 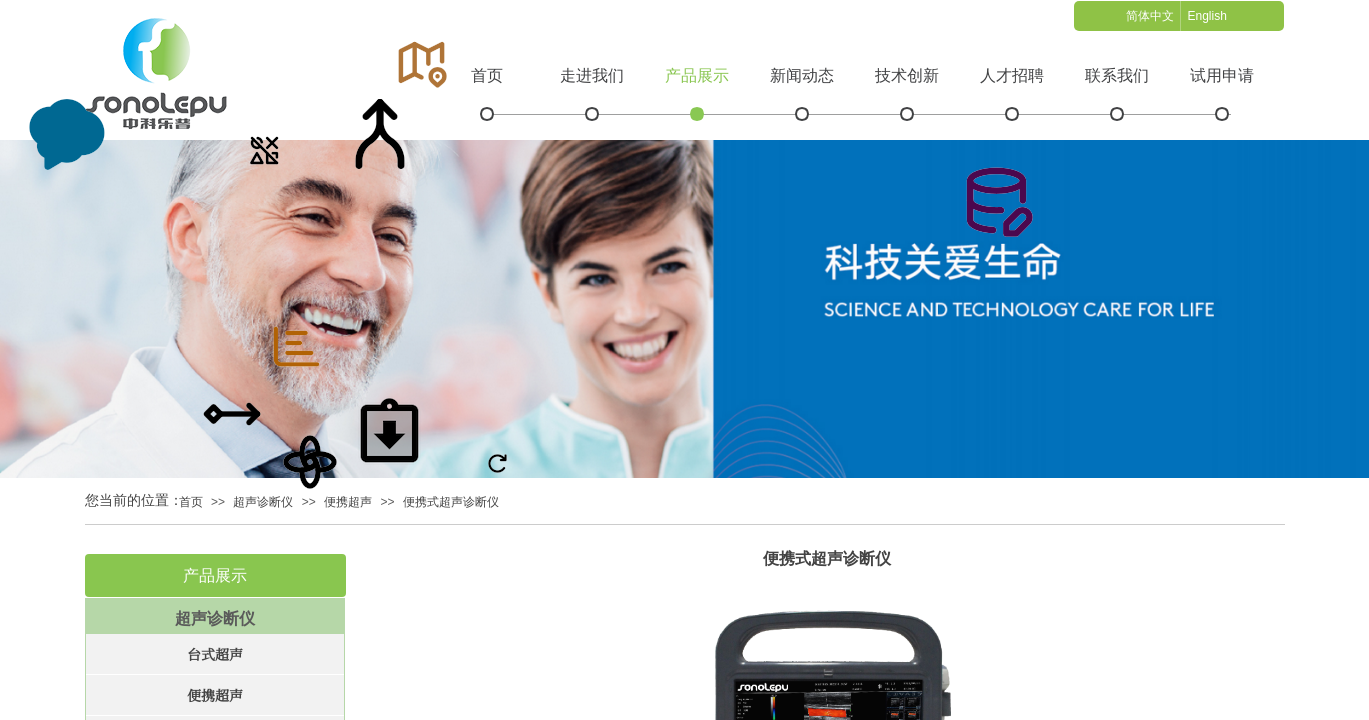 I want to click on supernova app or service branding, so click(x=310, y=462).